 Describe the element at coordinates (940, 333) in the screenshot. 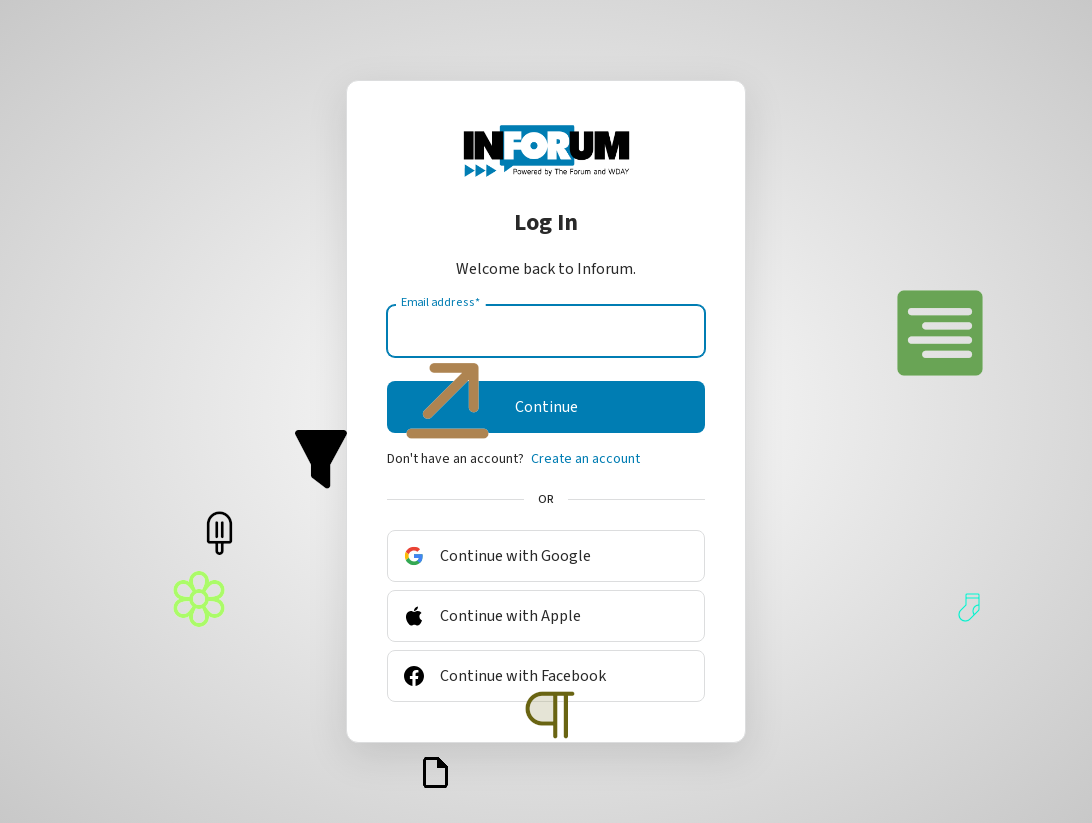

I see `align text to the right` at that location.